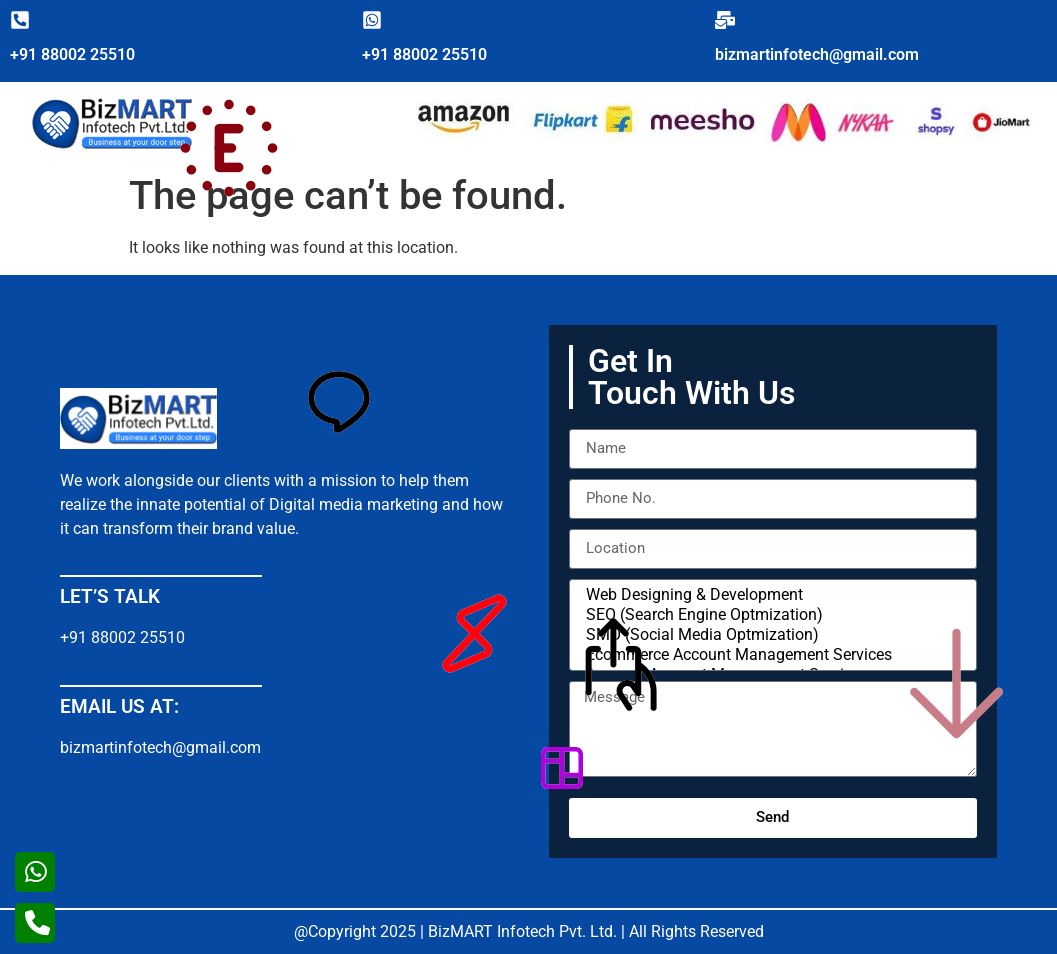 The image size is (1057, 954). I want to click on indicates an "essential" or "enterprise" tier feature, so click(229, 148).